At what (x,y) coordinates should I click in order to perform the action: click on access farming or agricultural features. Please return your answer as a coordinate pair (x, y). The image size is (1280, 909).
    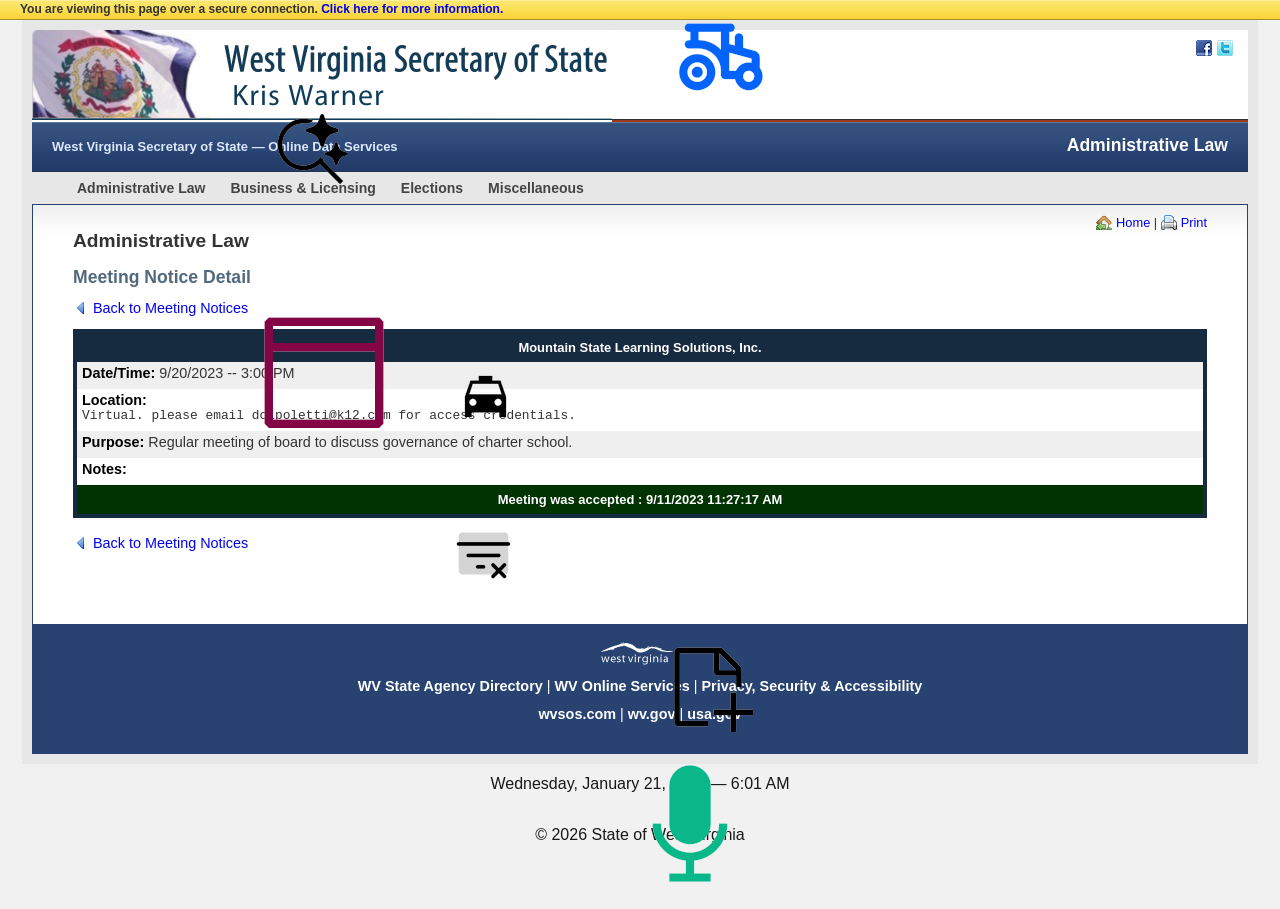
    Looking at the image, I should click on (719, 55).